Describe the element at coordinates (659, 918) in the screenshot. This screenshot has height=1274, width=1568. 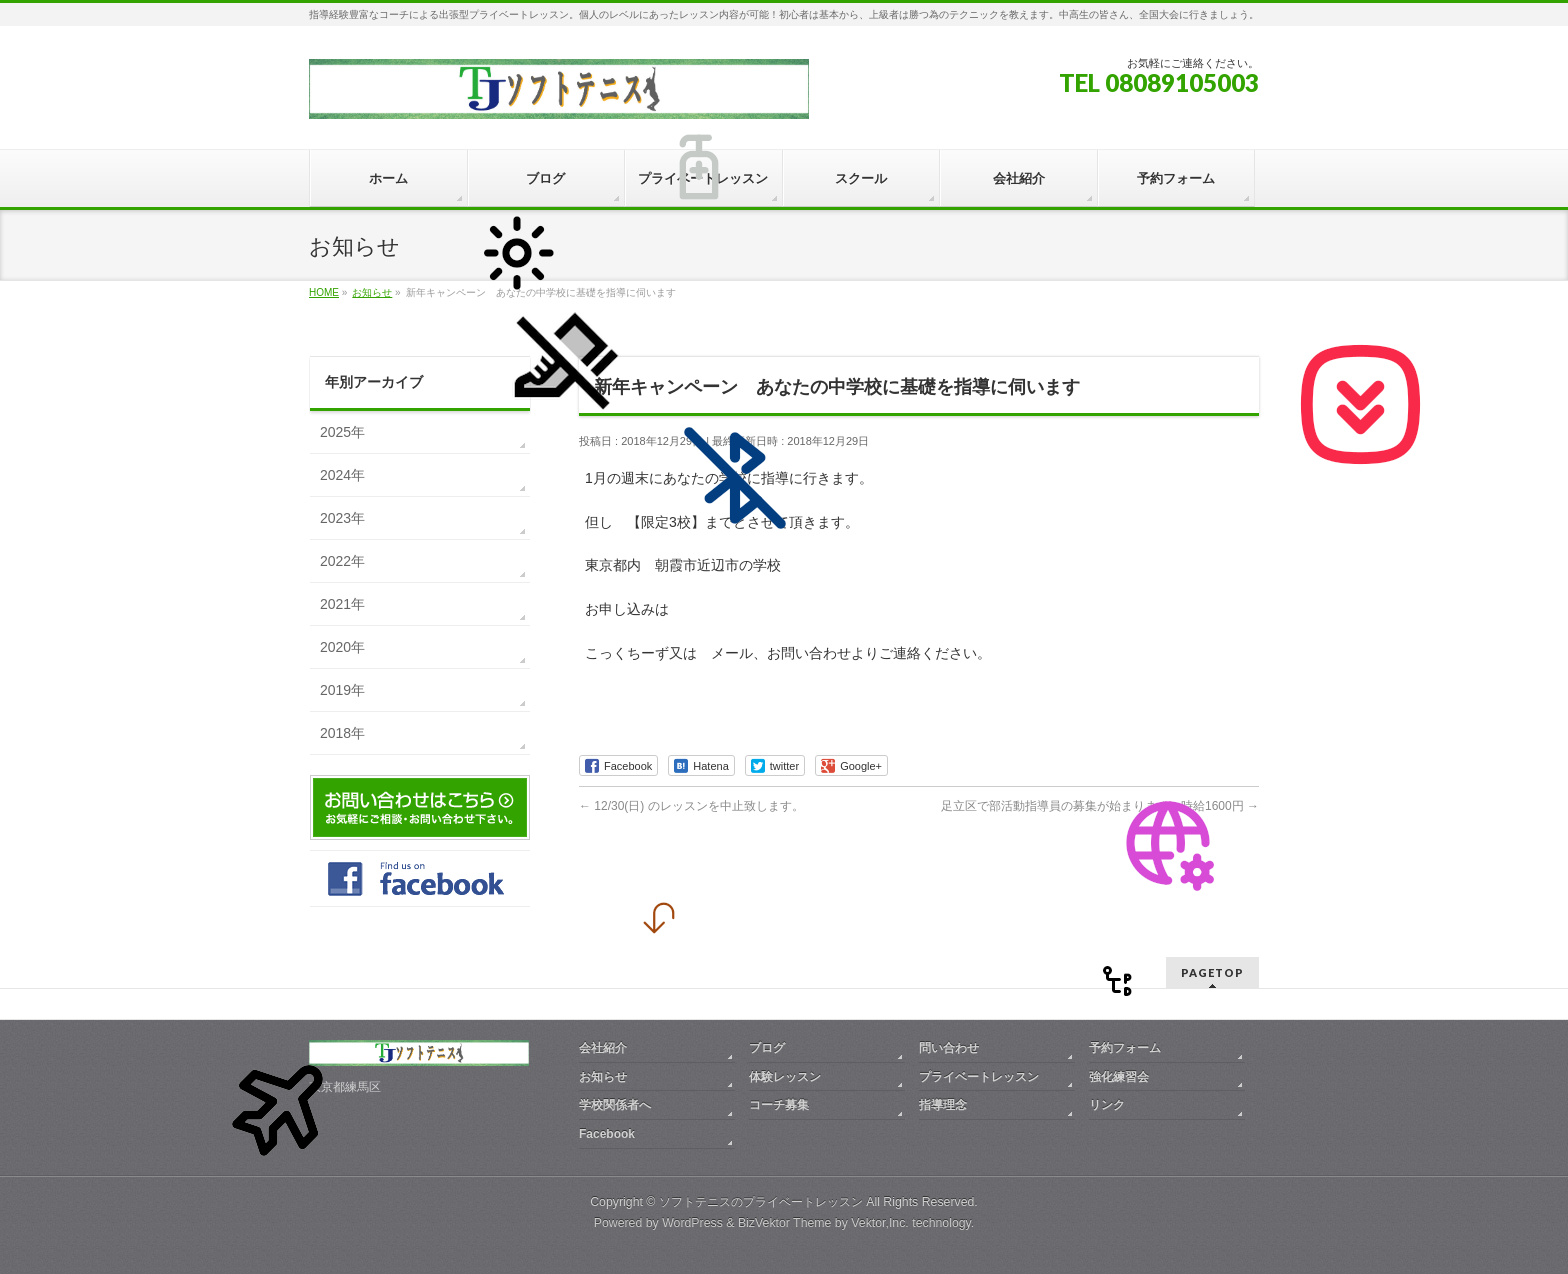
I see `redo an action` at that location.